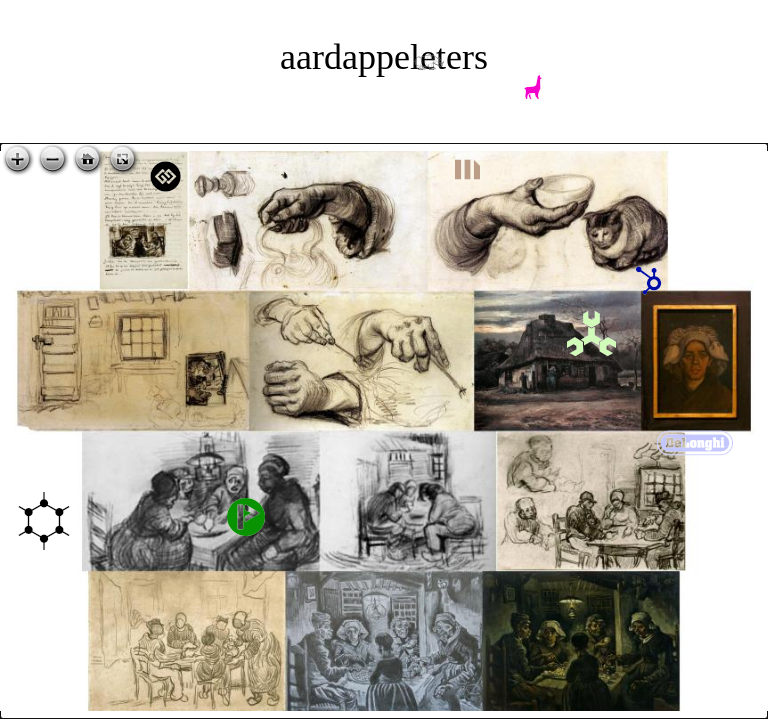  What do you see at coordinates (429, 62) in the screenshot?
I see `supercrease brand logo` at bounding box center [429, 62].